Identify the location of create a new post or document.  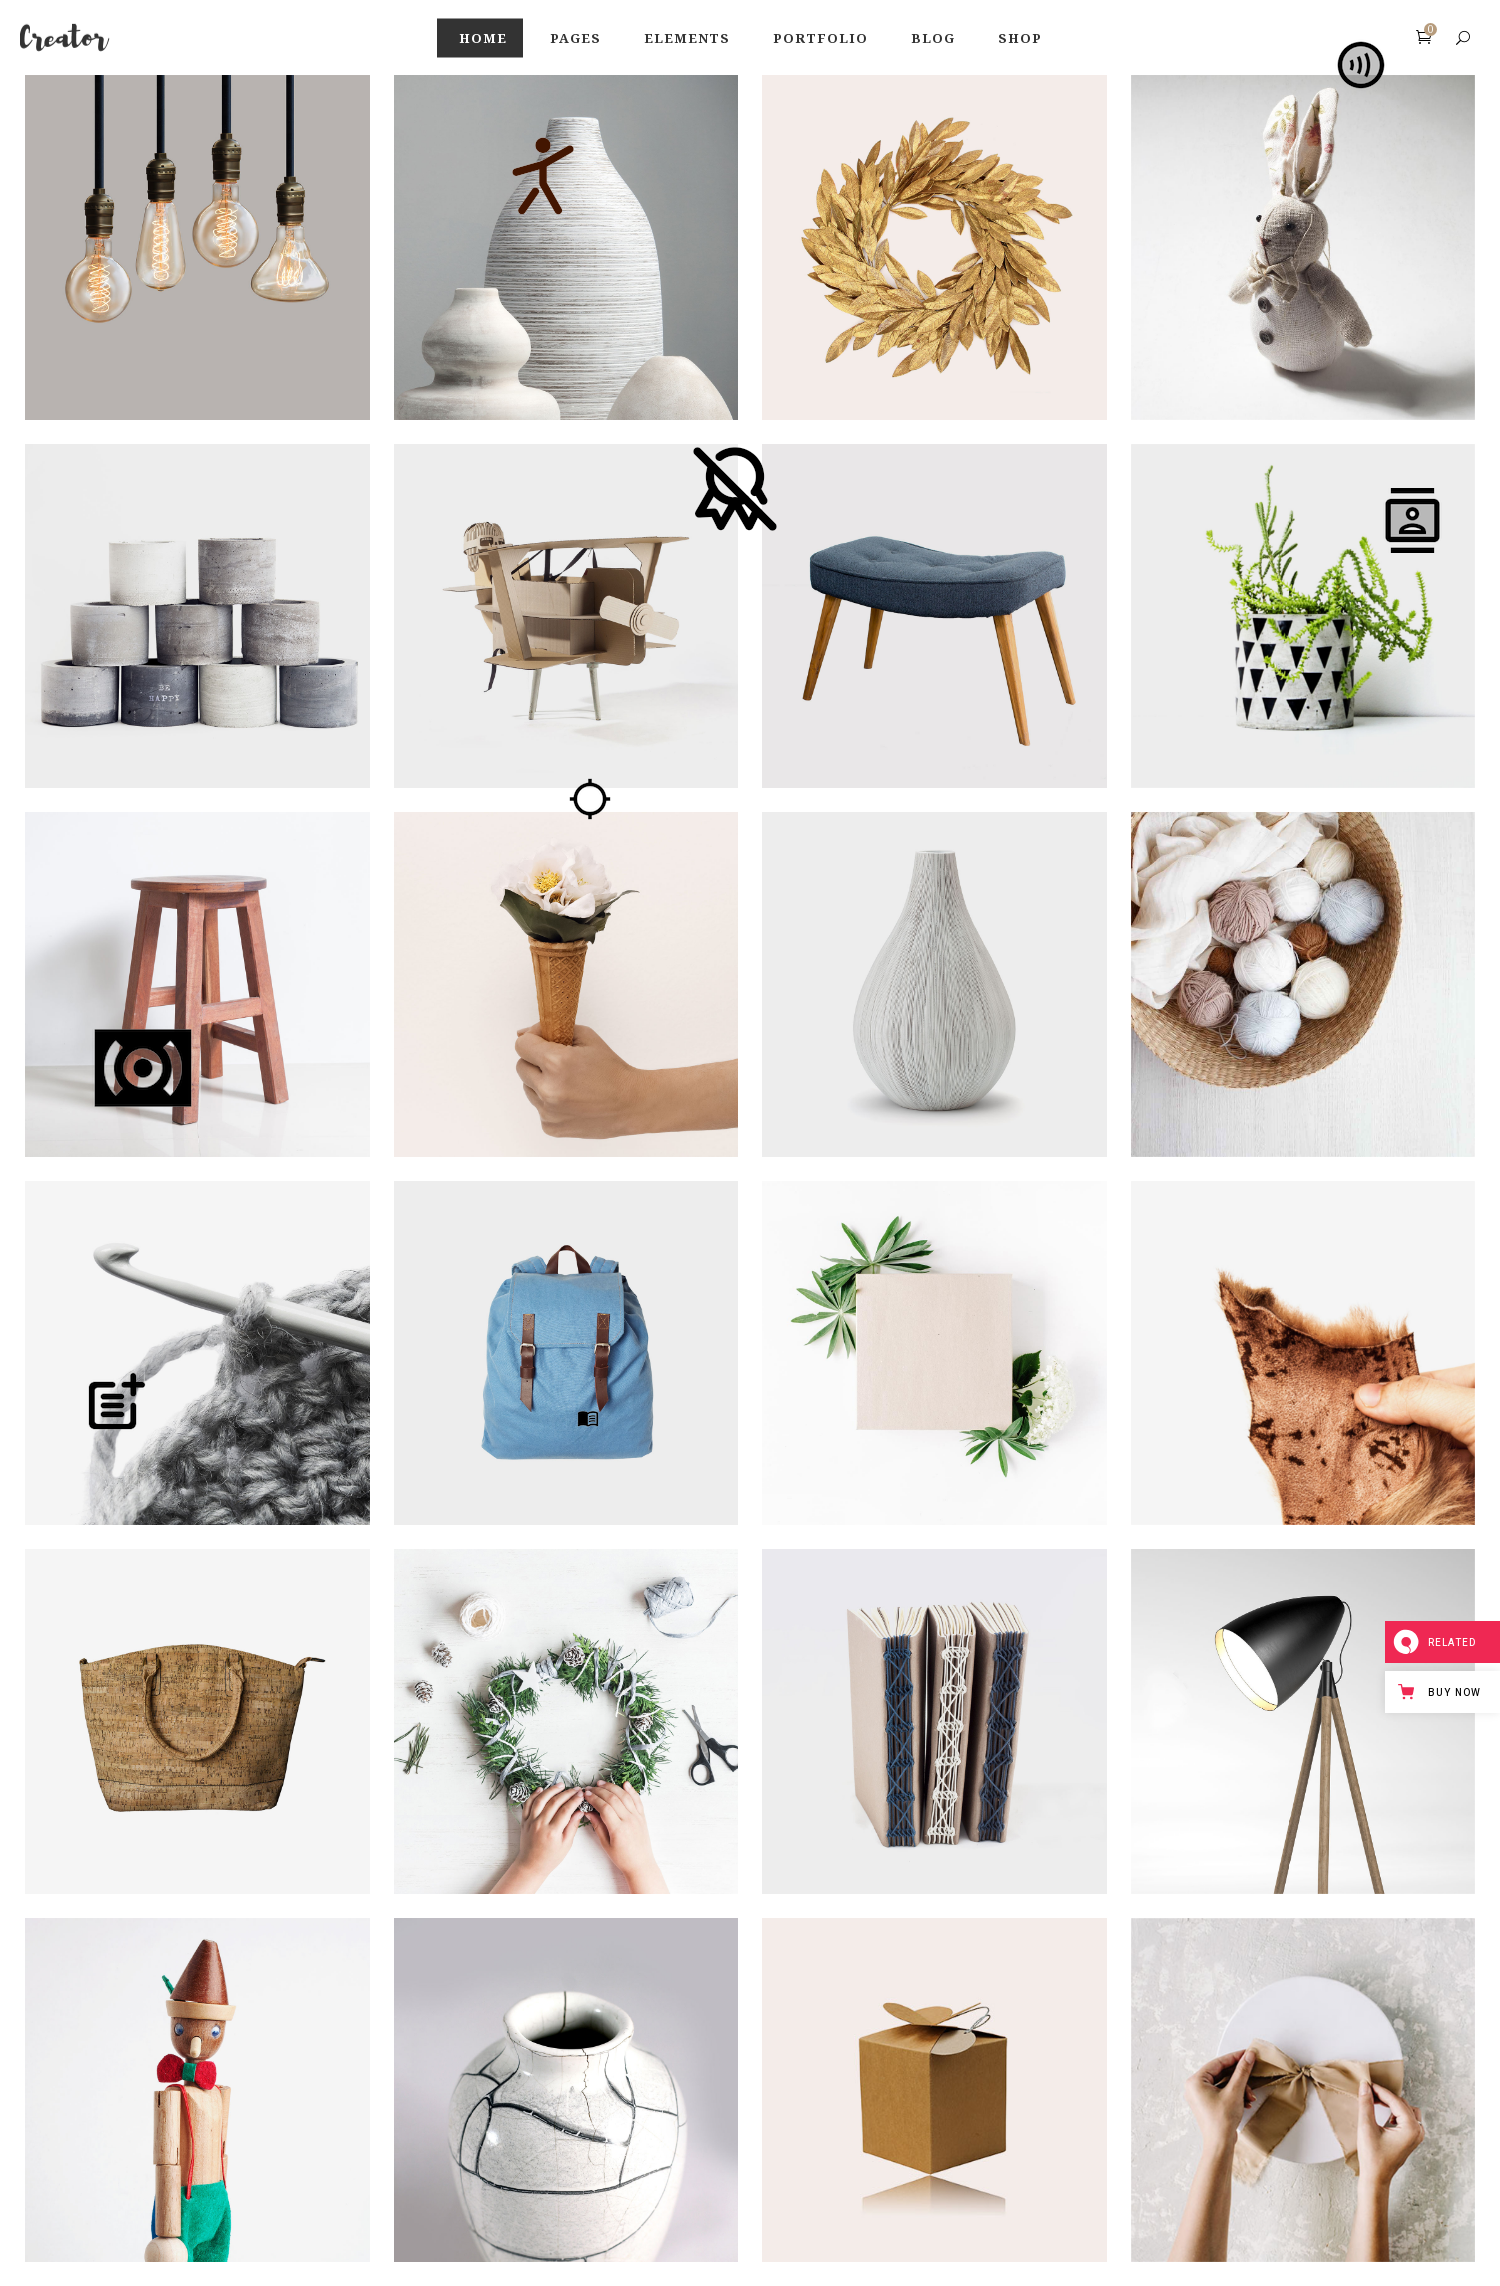
(115, 1402).